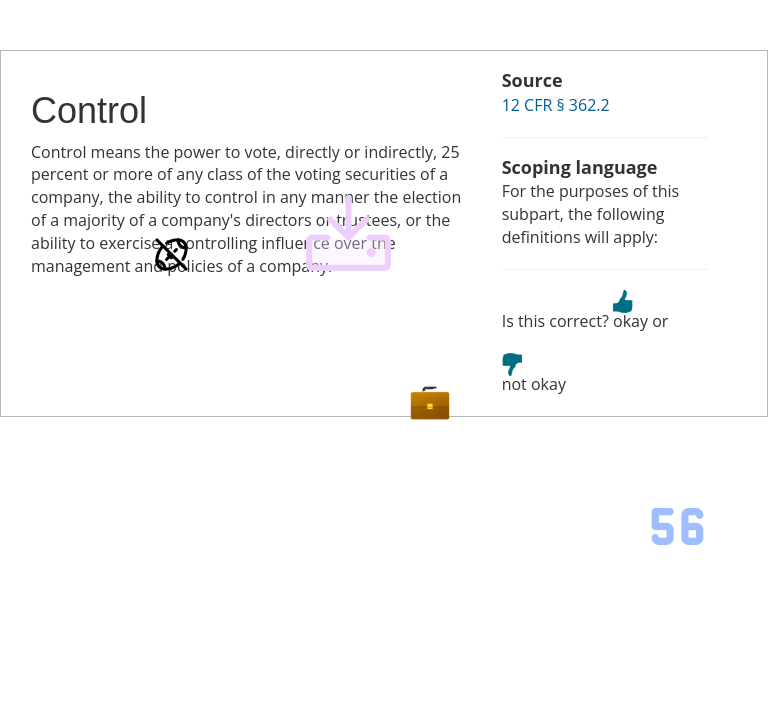 The height and width of the screenshot is (720, 768). What do you see at coordinates (430, 403) in the screenshot?
I see `access work or business files` at bounding box center [430, 403].